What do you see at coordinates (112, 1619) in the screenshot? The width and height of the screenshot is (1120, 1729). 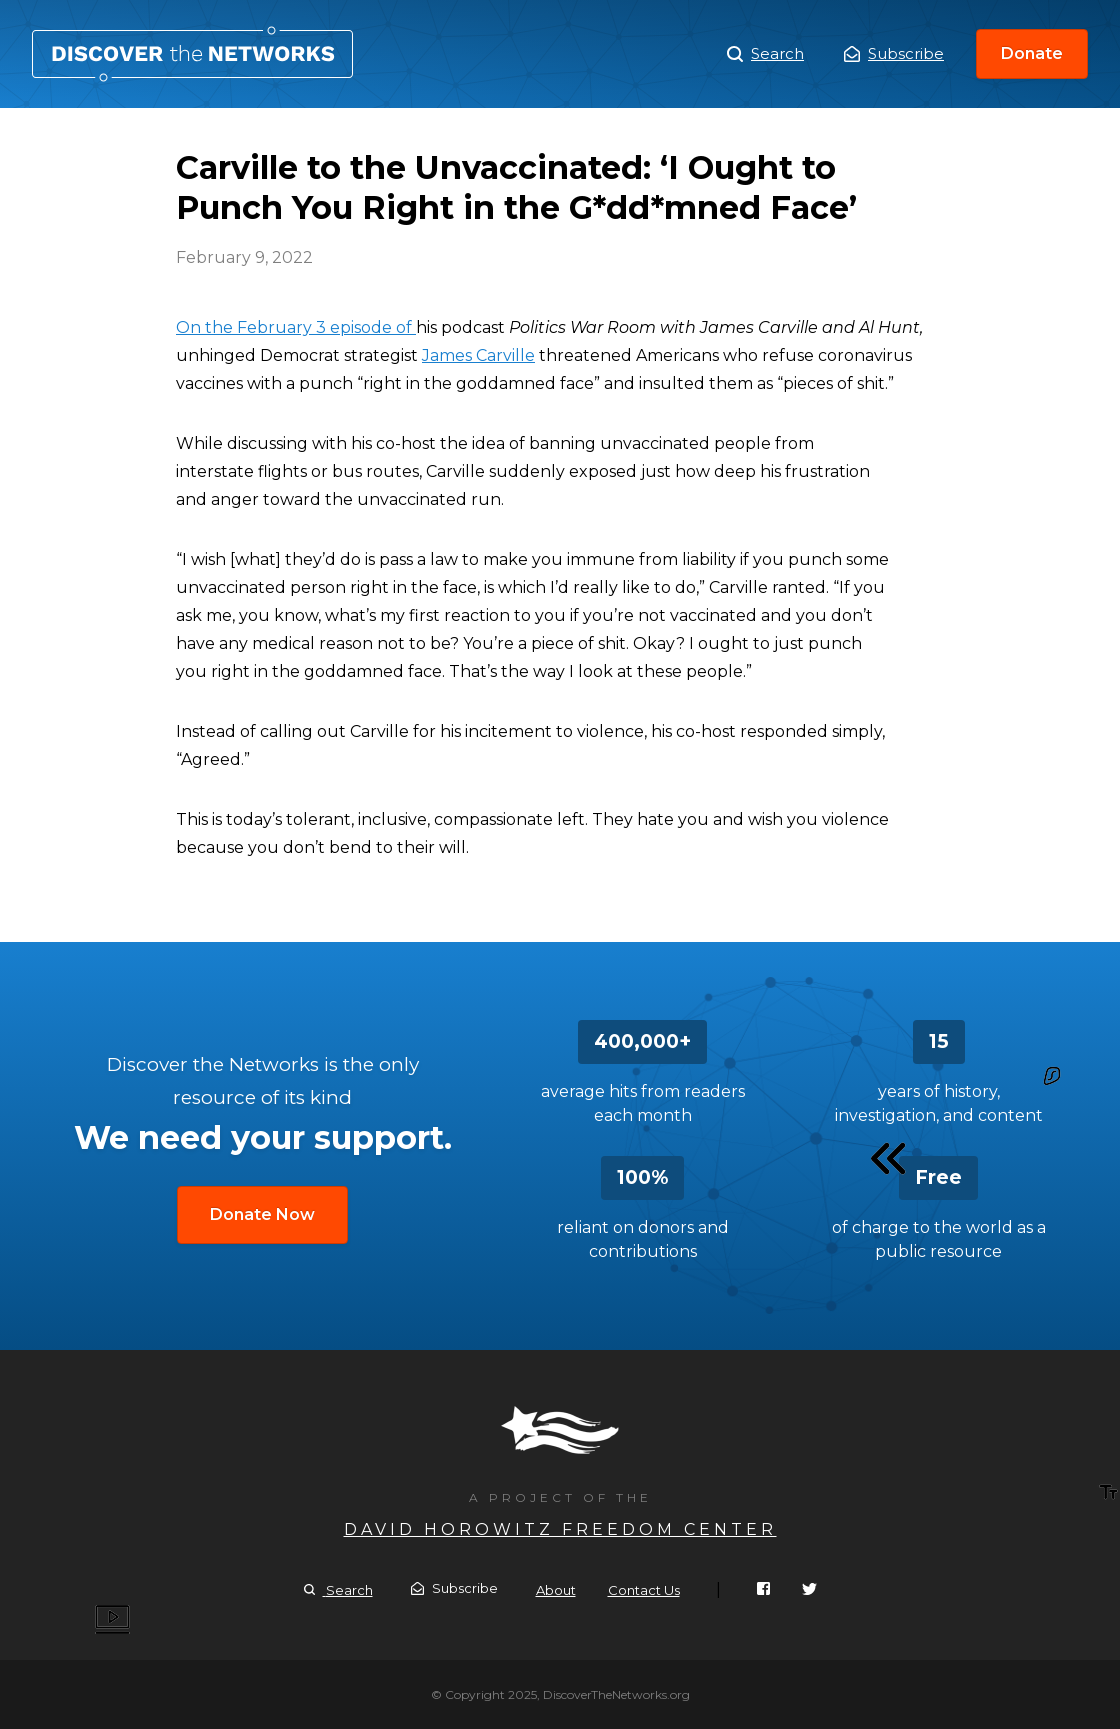 I see `play or watch a video` at bounding box center [112, 1619].